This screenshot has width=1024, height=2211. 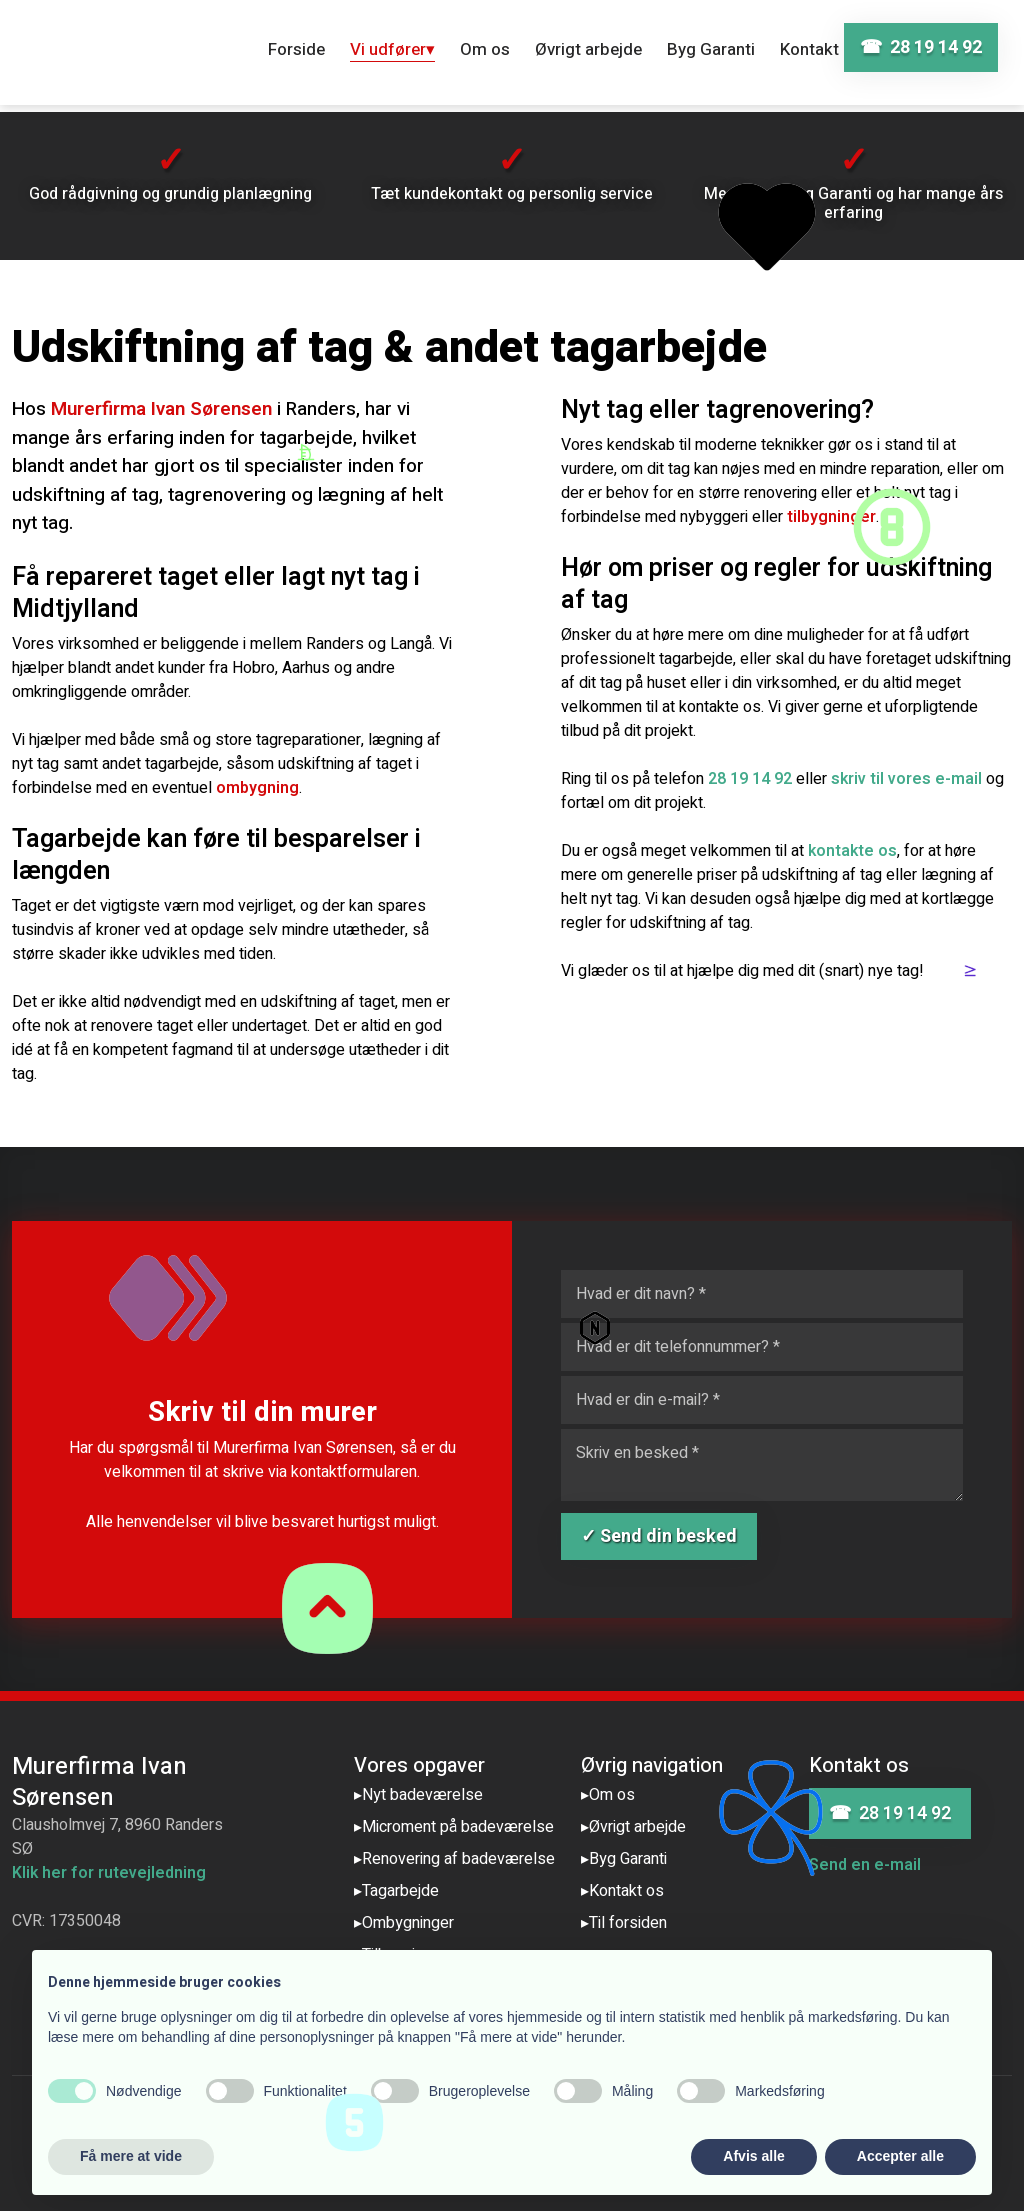 What do you see at coordinates (771, 1816) in the screenshot?
I see `indicates luck or bonus reward feature` at bounding box center [771, 1816].